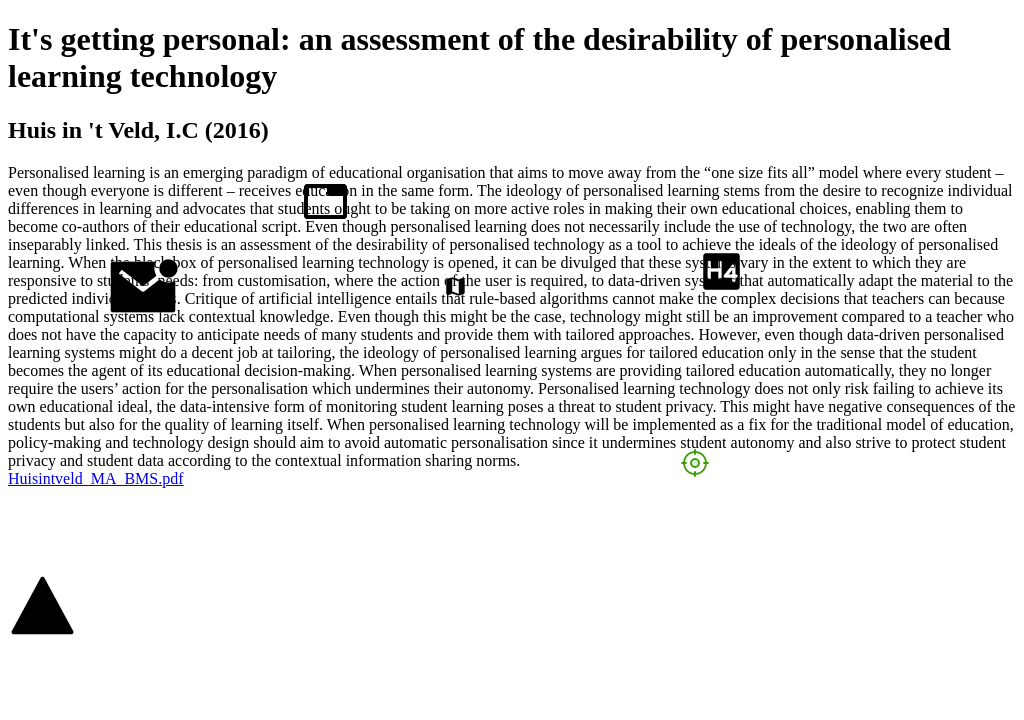 This screenshot has width=1024, height=720. I want to click on open a new browser tab, so click(325, 201).